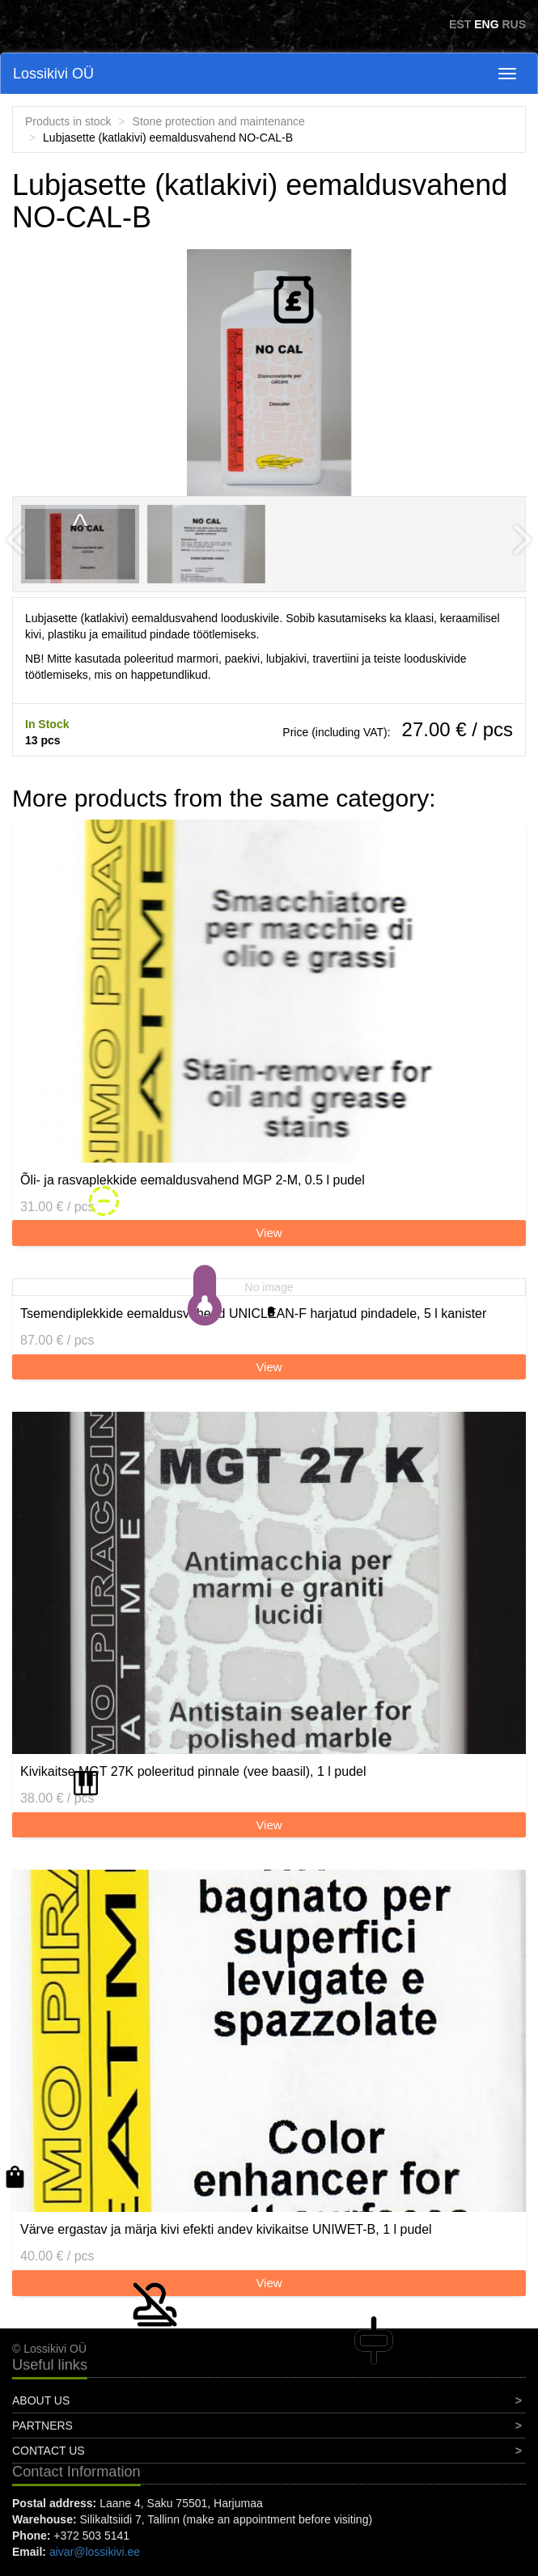 Image resolution: width=538 pixels, height=2576 pixels. What do you see at coordinates (205, 1295) in the screenshot?
I see `indicates low temperature reading` at bounding box center [205, 1295].